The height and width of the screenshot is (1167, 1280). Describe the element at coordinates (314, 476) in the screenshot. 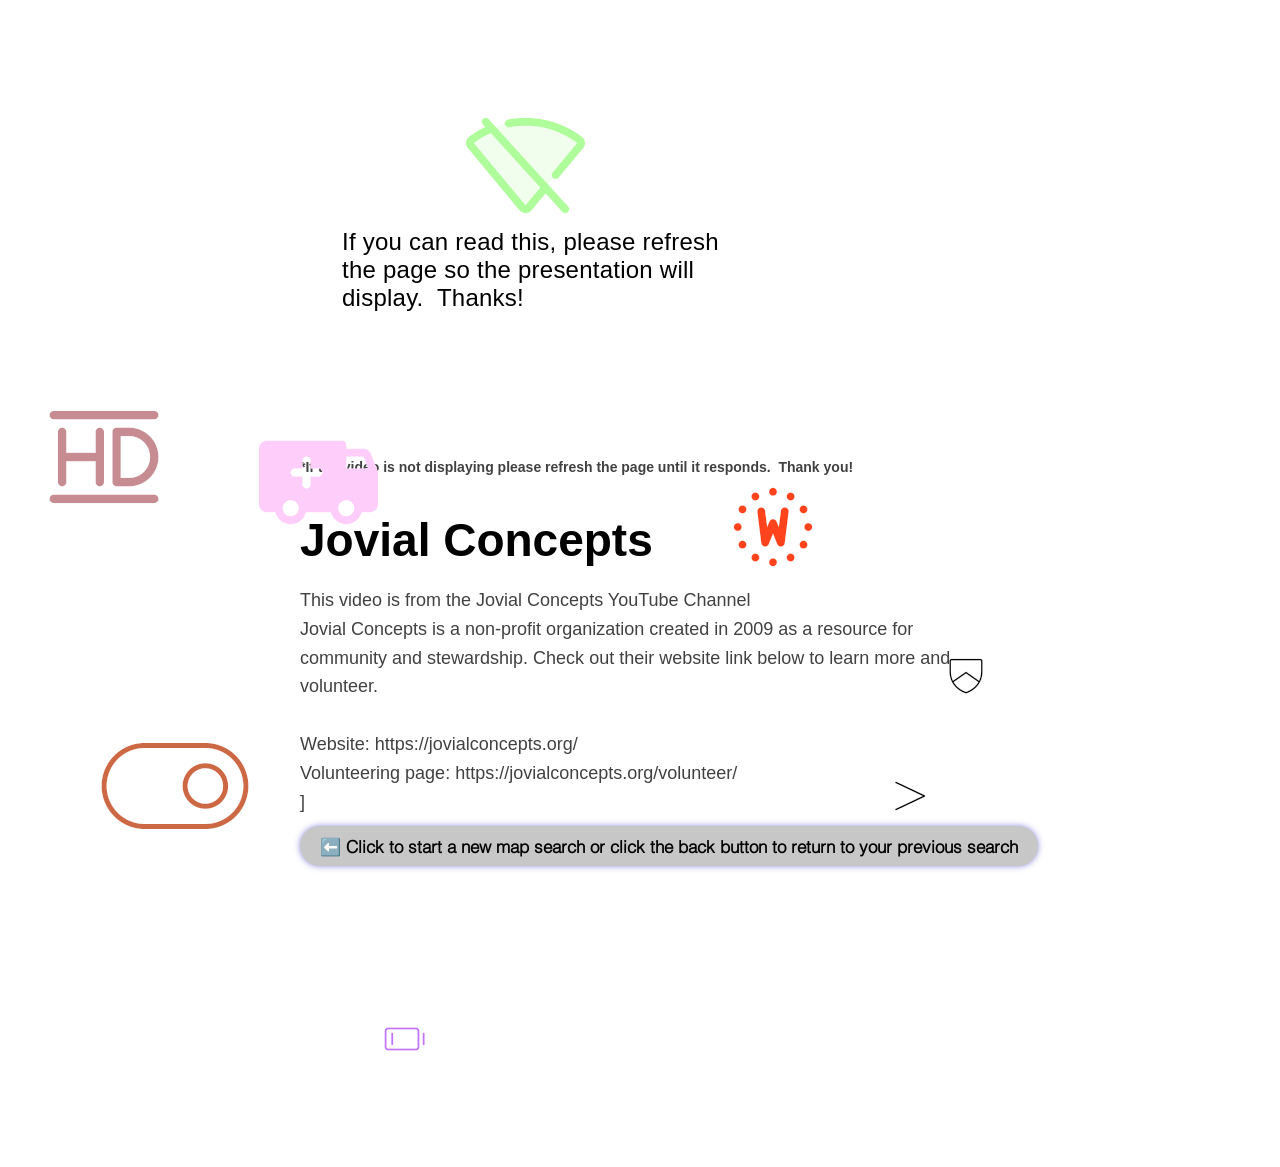

I see `request emergency medical services` at that location.